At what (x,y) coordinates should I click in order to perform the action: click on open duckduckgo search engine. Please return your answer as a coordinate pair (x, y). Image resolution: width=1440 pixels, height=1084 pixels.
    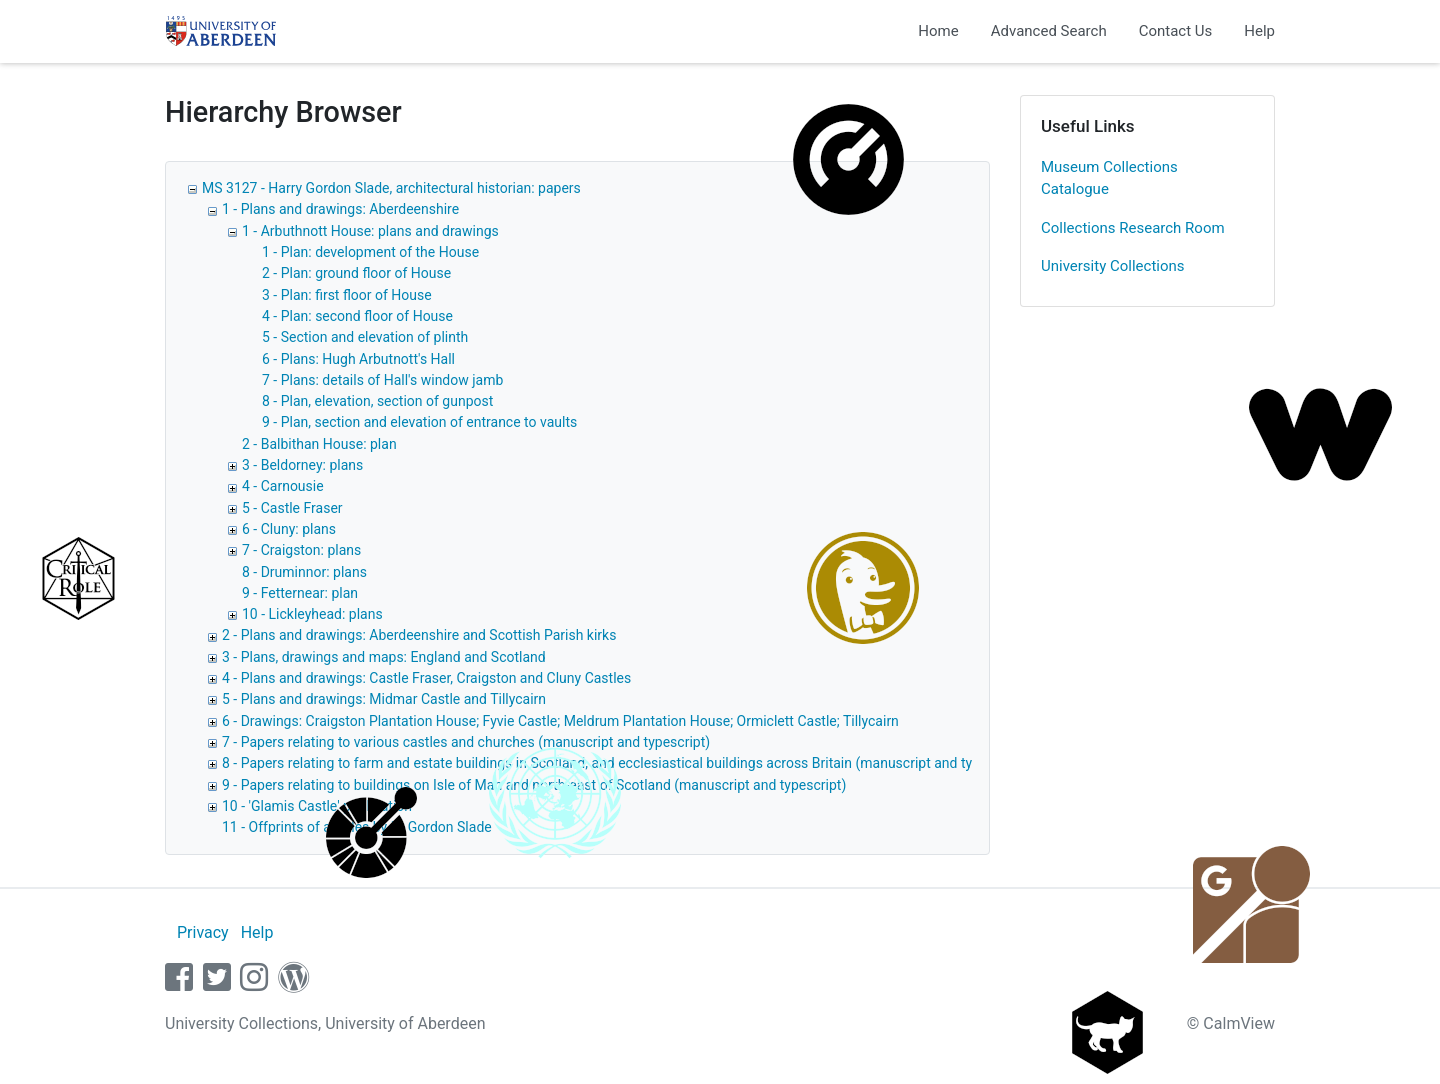
    Looking at the image, I should click on (863, 588).